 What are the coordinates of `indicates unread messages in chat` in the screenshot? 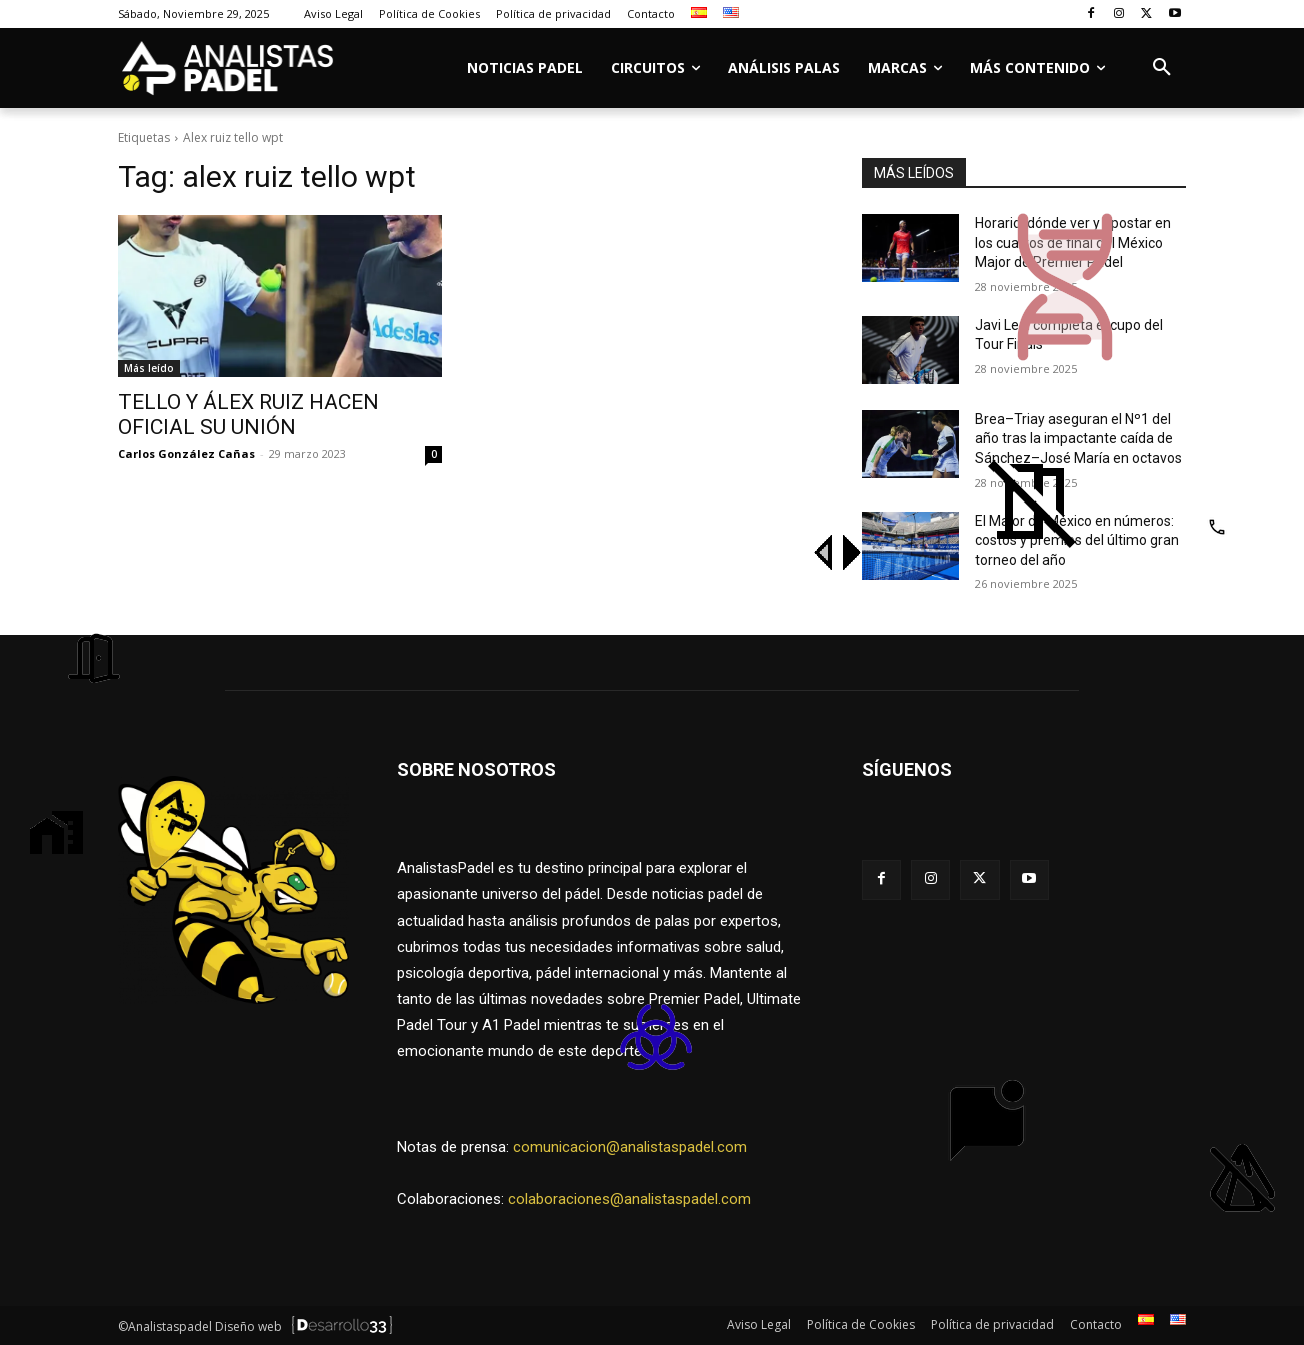 It's located at (987, 1124).